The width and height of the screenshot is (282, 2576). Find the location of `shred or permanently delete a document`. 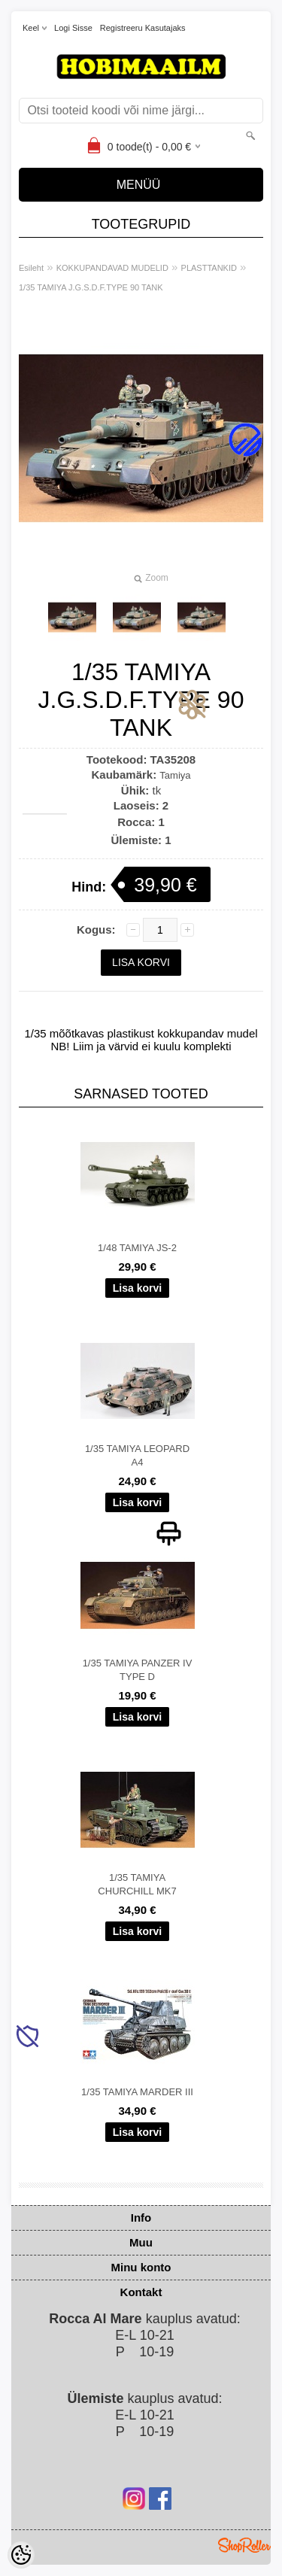

shred or permanently delete a document is located at coordinates (168, 1533).